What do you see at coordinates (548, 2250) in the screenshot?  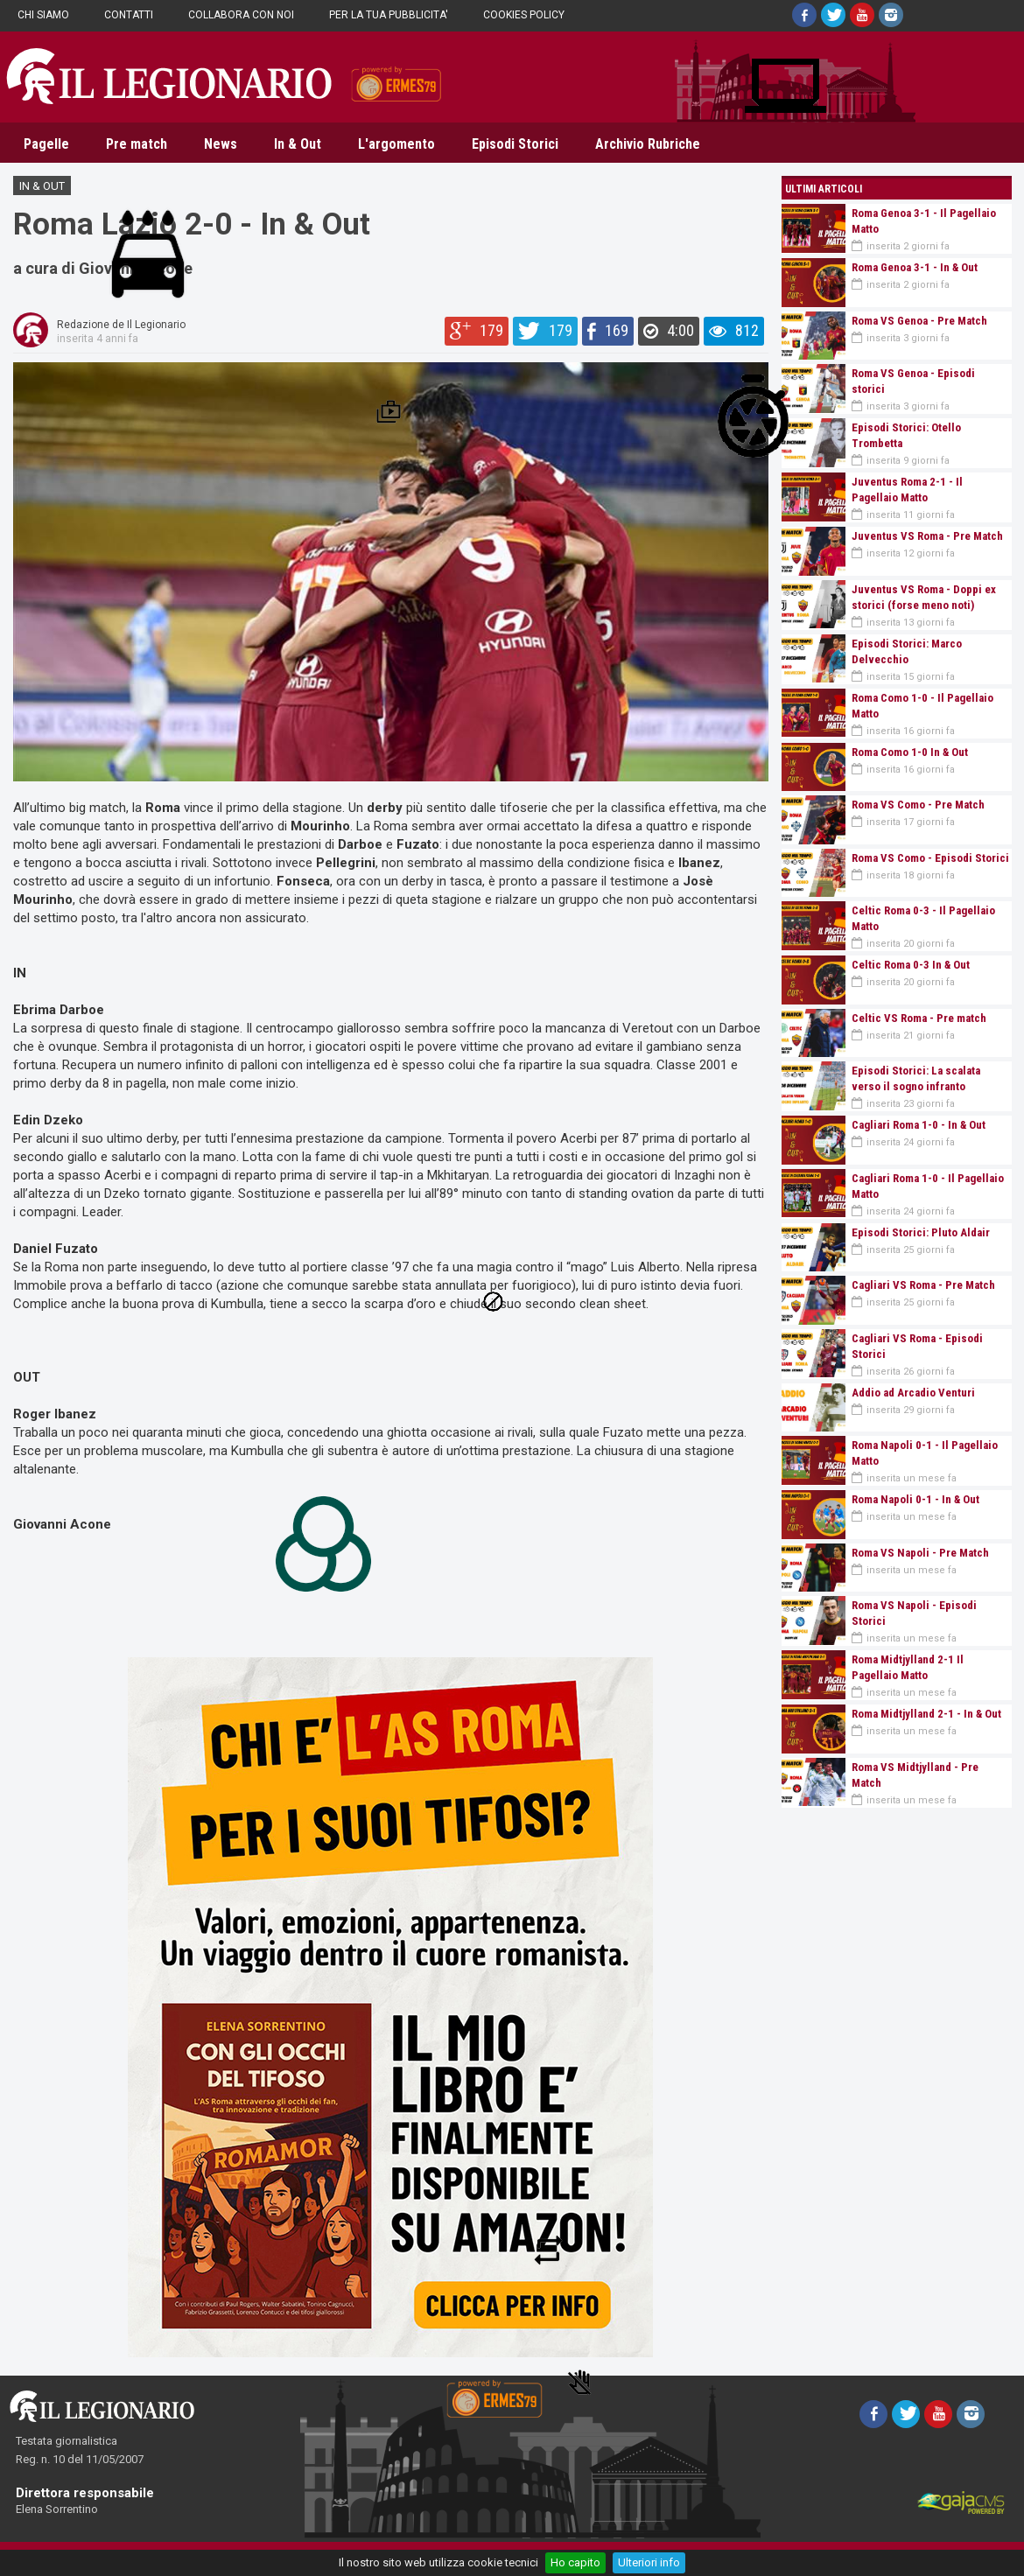 I see `enable repeat mode for media playback` at bounding box center [548, 2250].